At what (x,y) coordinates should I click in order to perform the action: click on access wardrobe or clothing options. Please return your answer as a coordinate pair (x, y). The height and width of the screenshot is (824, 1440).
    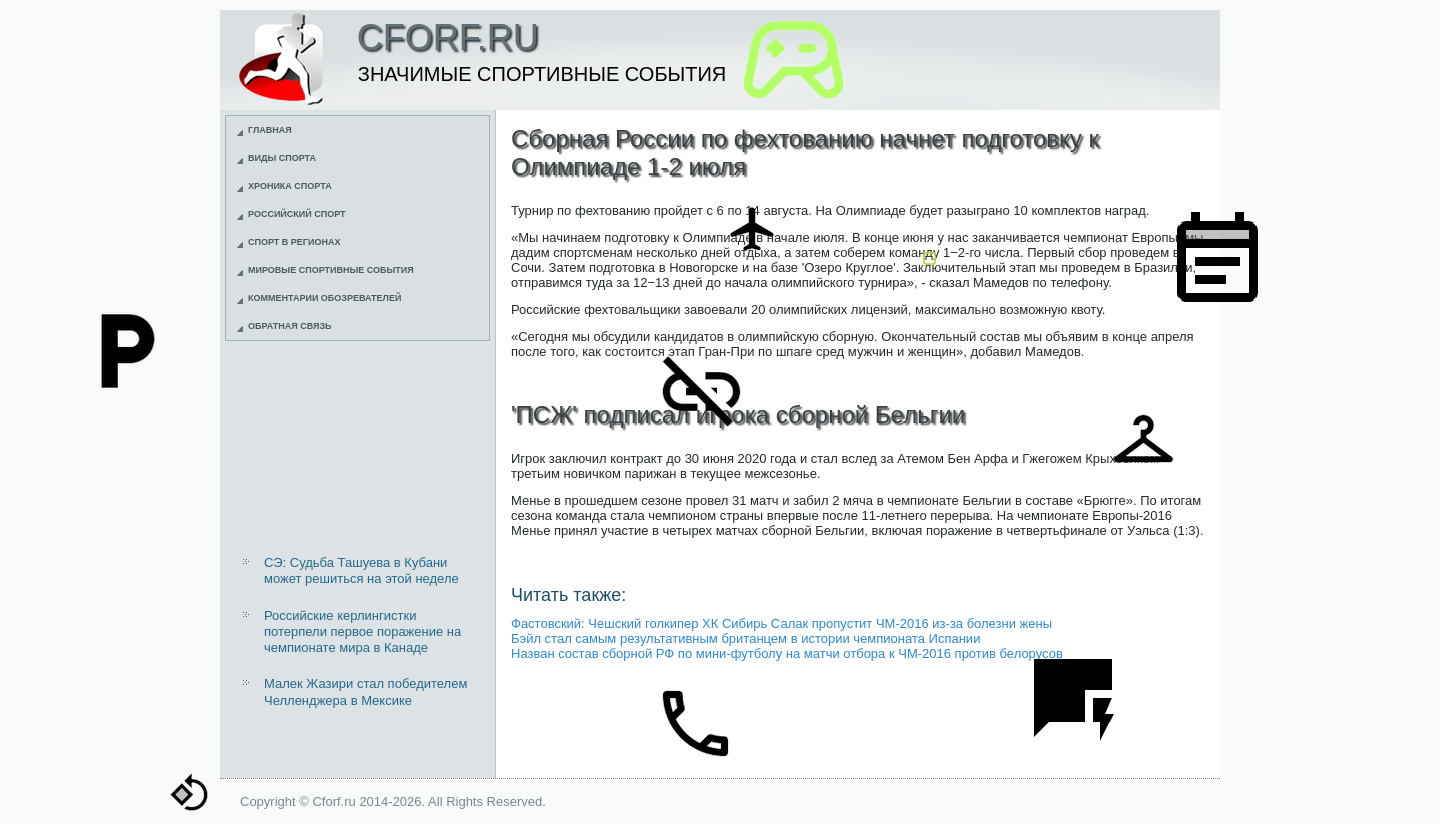
    Looking at the image, I should click on (1143, 438).